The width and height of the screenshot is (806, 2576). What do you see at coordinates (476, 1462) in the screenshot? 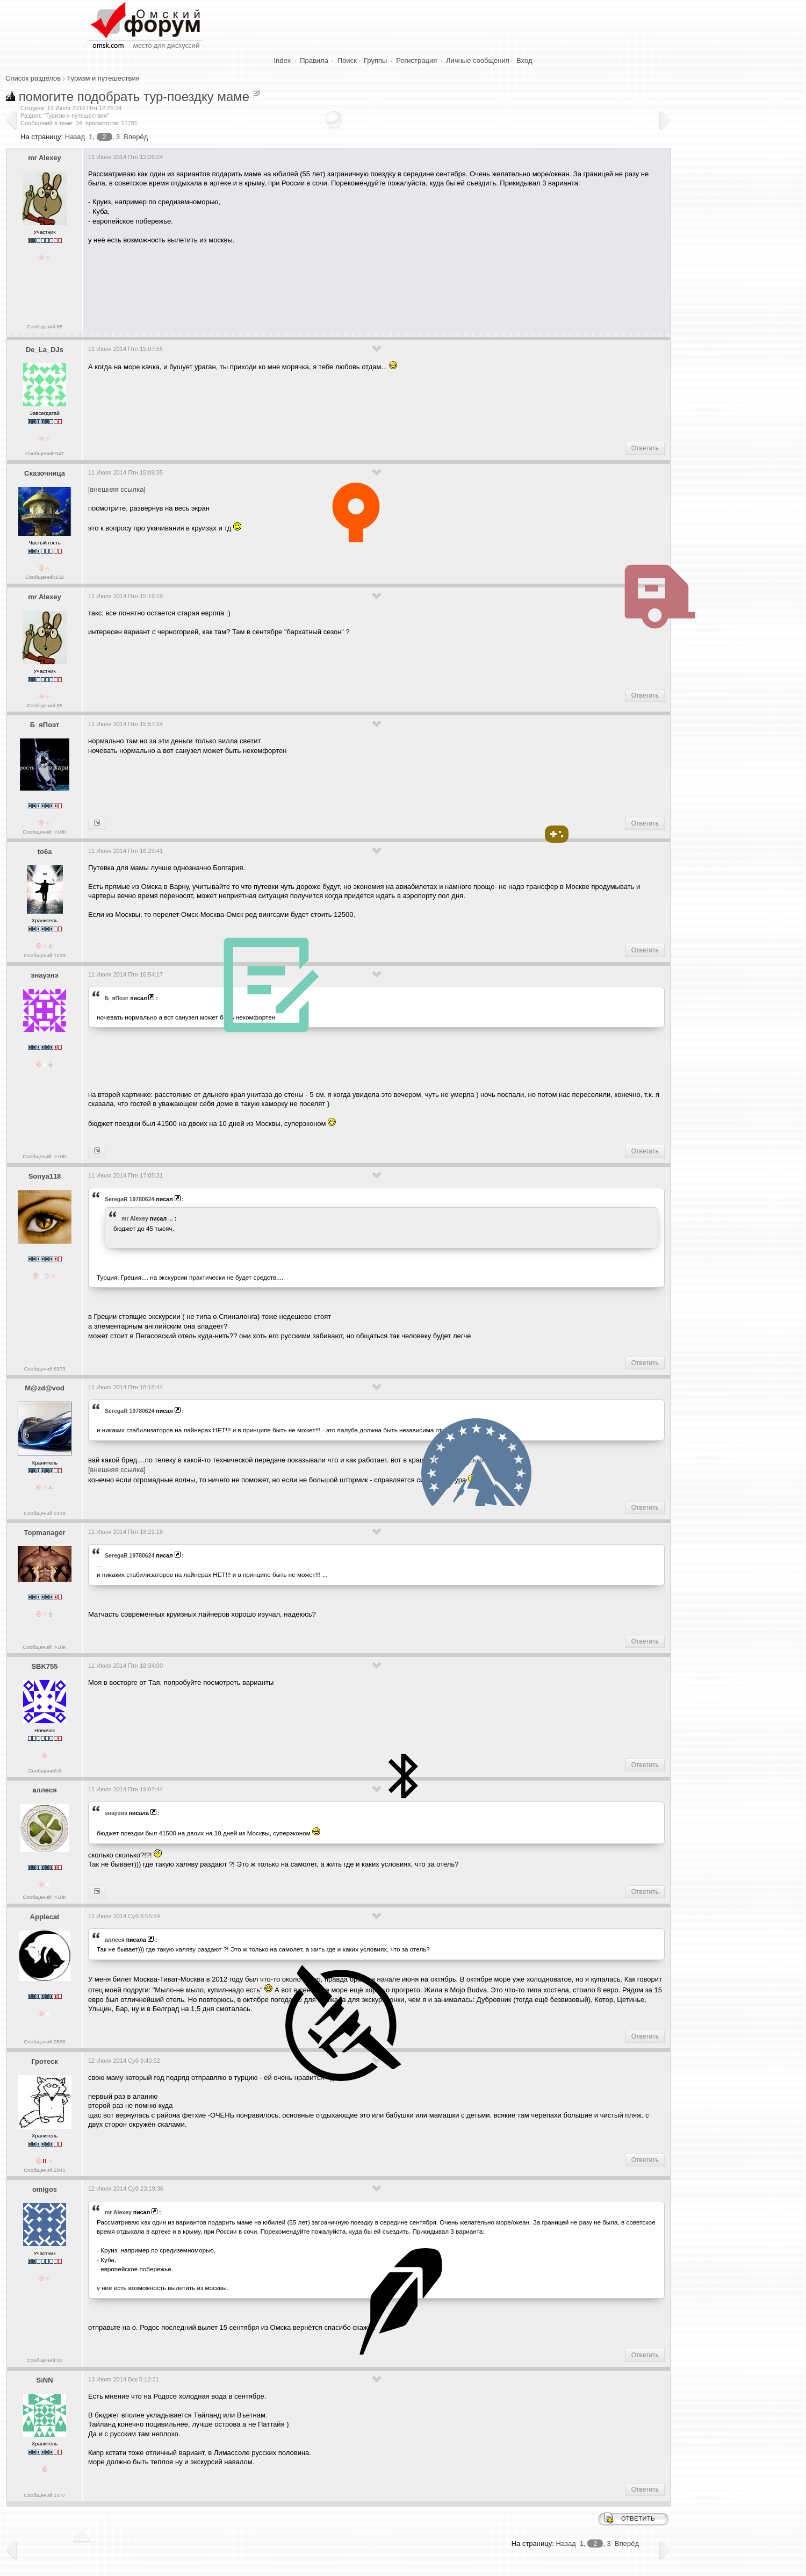
I see `open the Paramount+ streaming app` at bounding box center [476, 1462].